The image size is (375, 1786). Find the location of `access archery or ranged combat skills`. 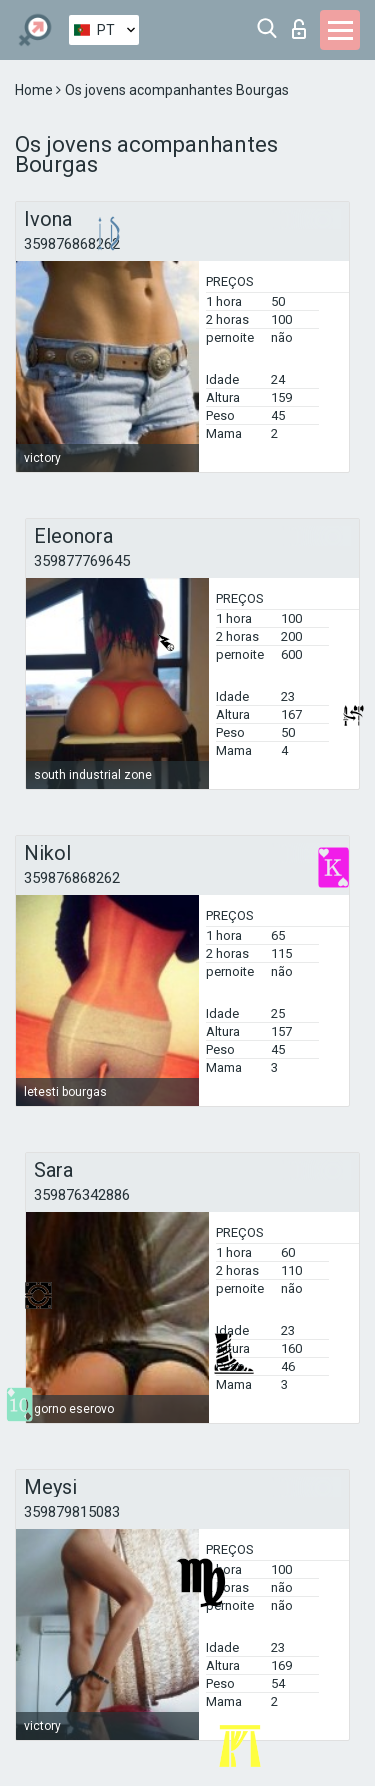

access archery or ranged combat skills is located at coordinates (107, 233).